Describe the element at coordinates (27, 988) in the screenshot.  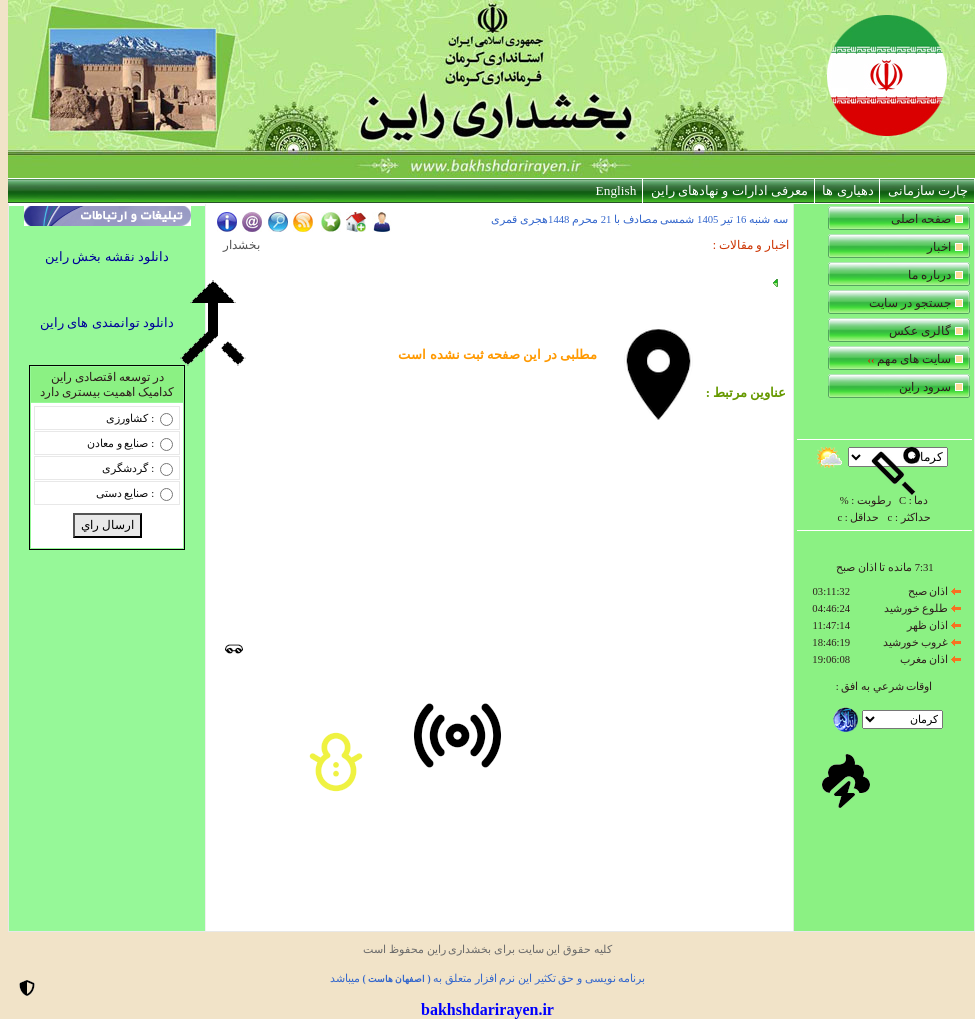
I see `view security or protection settings` at that location.